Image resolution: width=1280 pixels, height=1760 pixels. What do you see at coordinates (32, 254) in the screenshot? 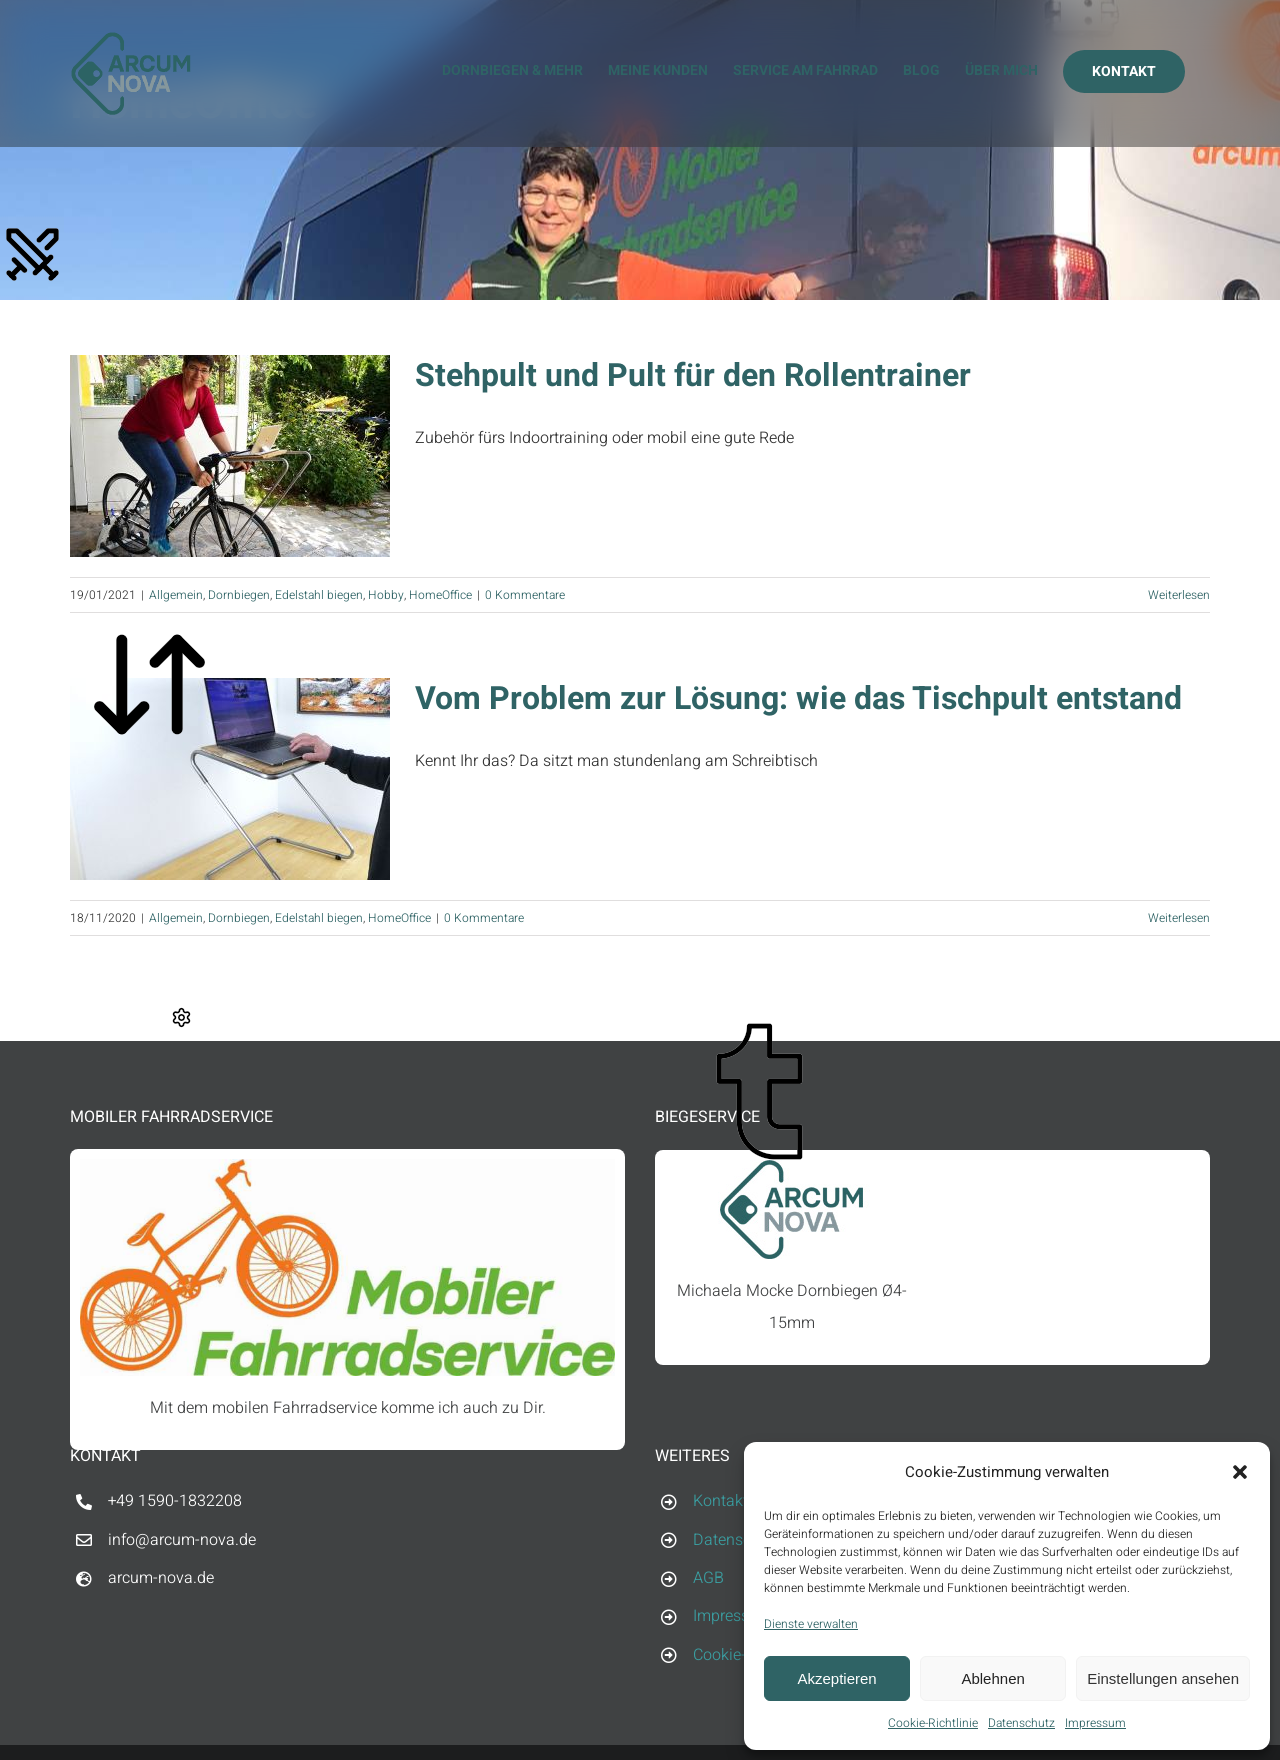
I see `initiate battle or combat mode` at bounding box center [32, 254].